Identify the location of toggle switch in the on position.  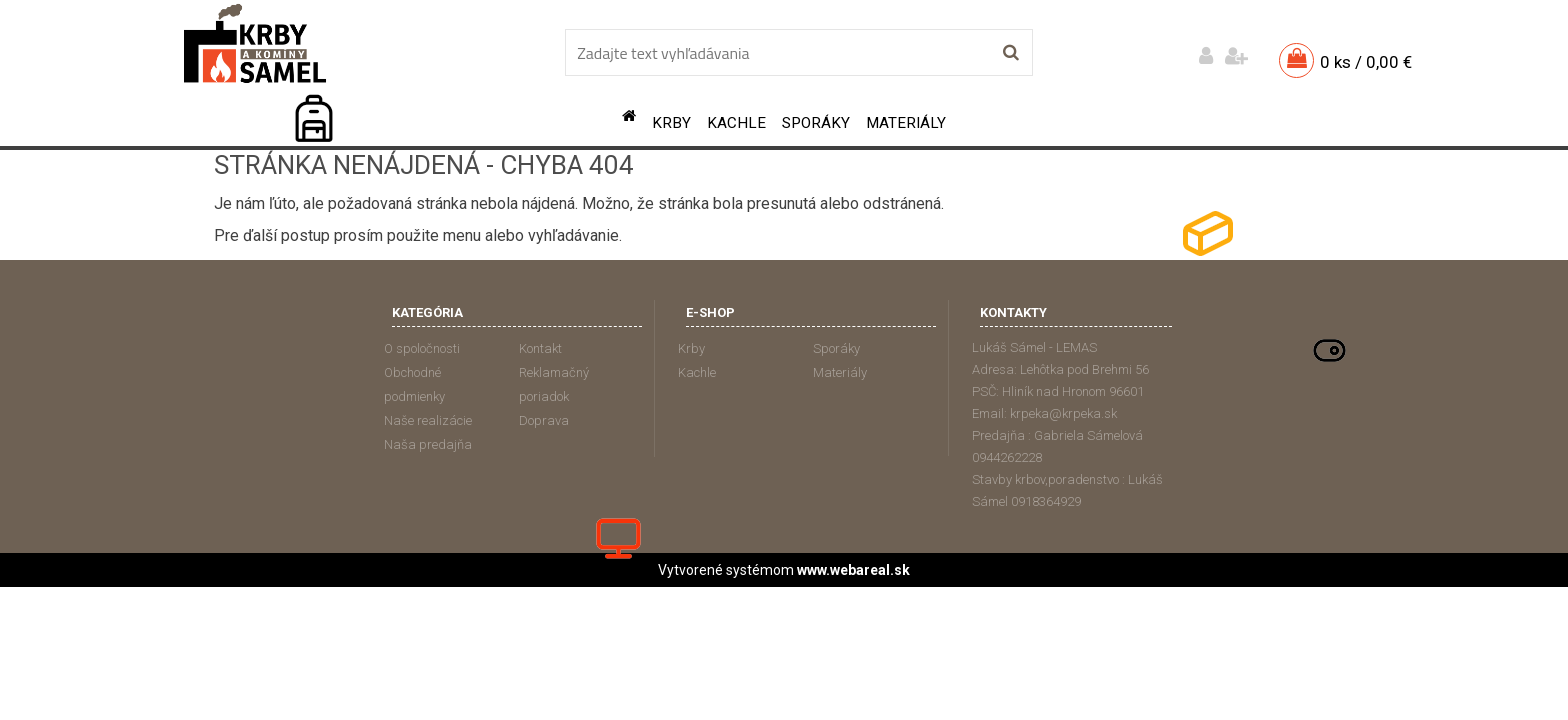
(1329, 350).